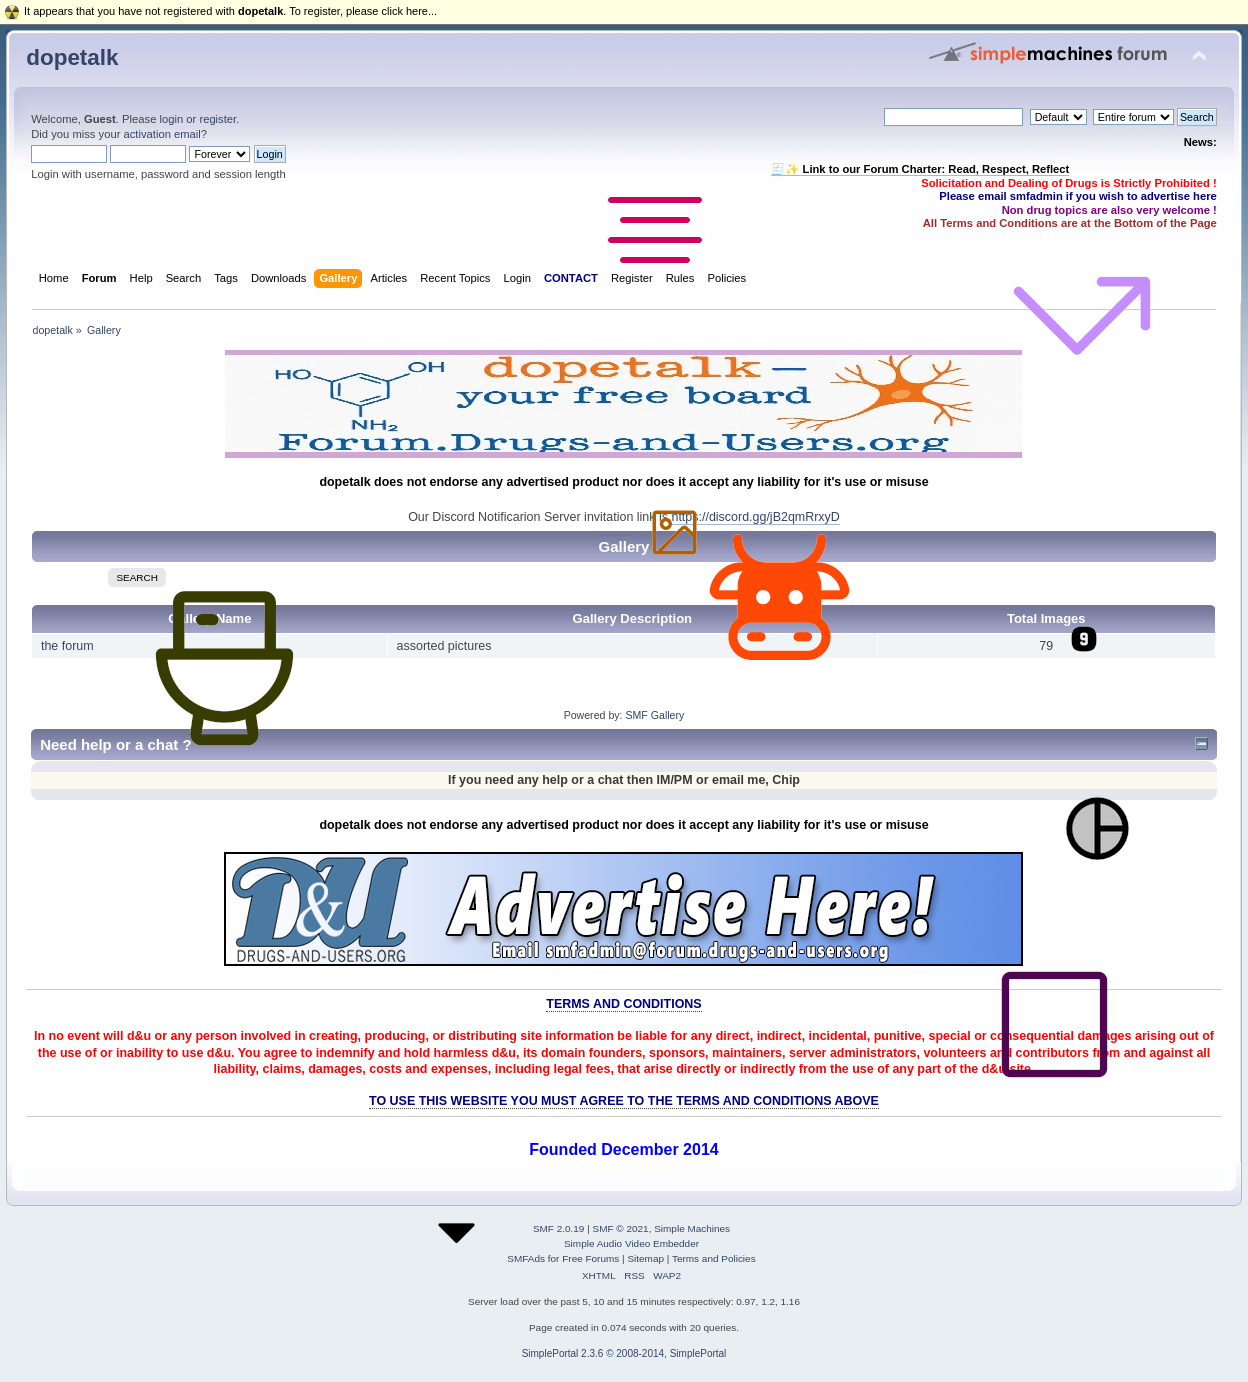  Describe the element at coordinates (1097, 828) in the screenshot. I see `view data breakdown or statistics` at that location.